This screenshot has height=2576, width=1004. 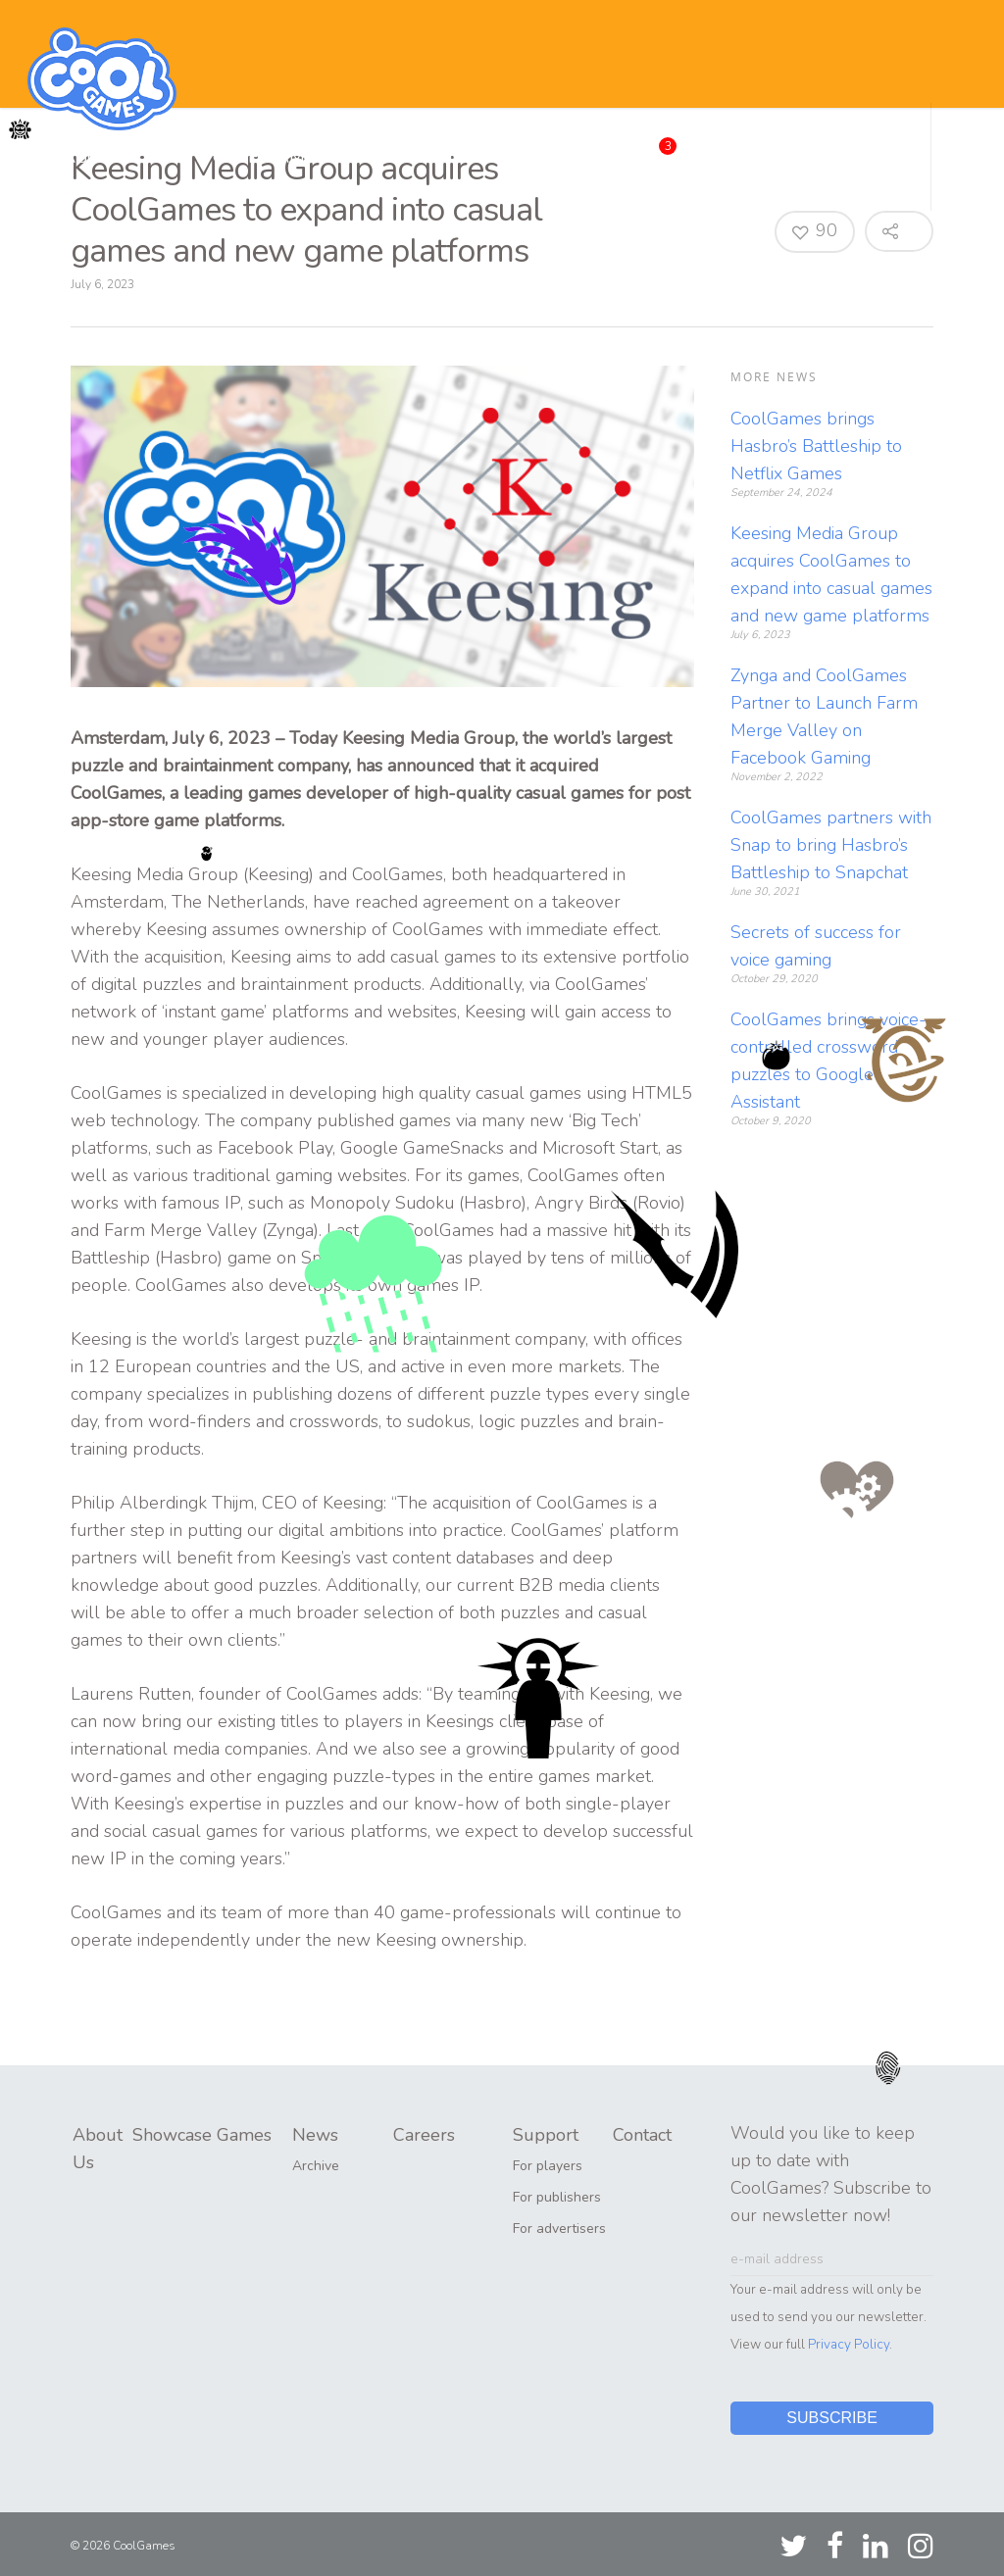 What do you see at coordinates (20, 128) in the screenshot?
I see `view aztec or mesoamerican themed content` at bounding box center [20, 128].